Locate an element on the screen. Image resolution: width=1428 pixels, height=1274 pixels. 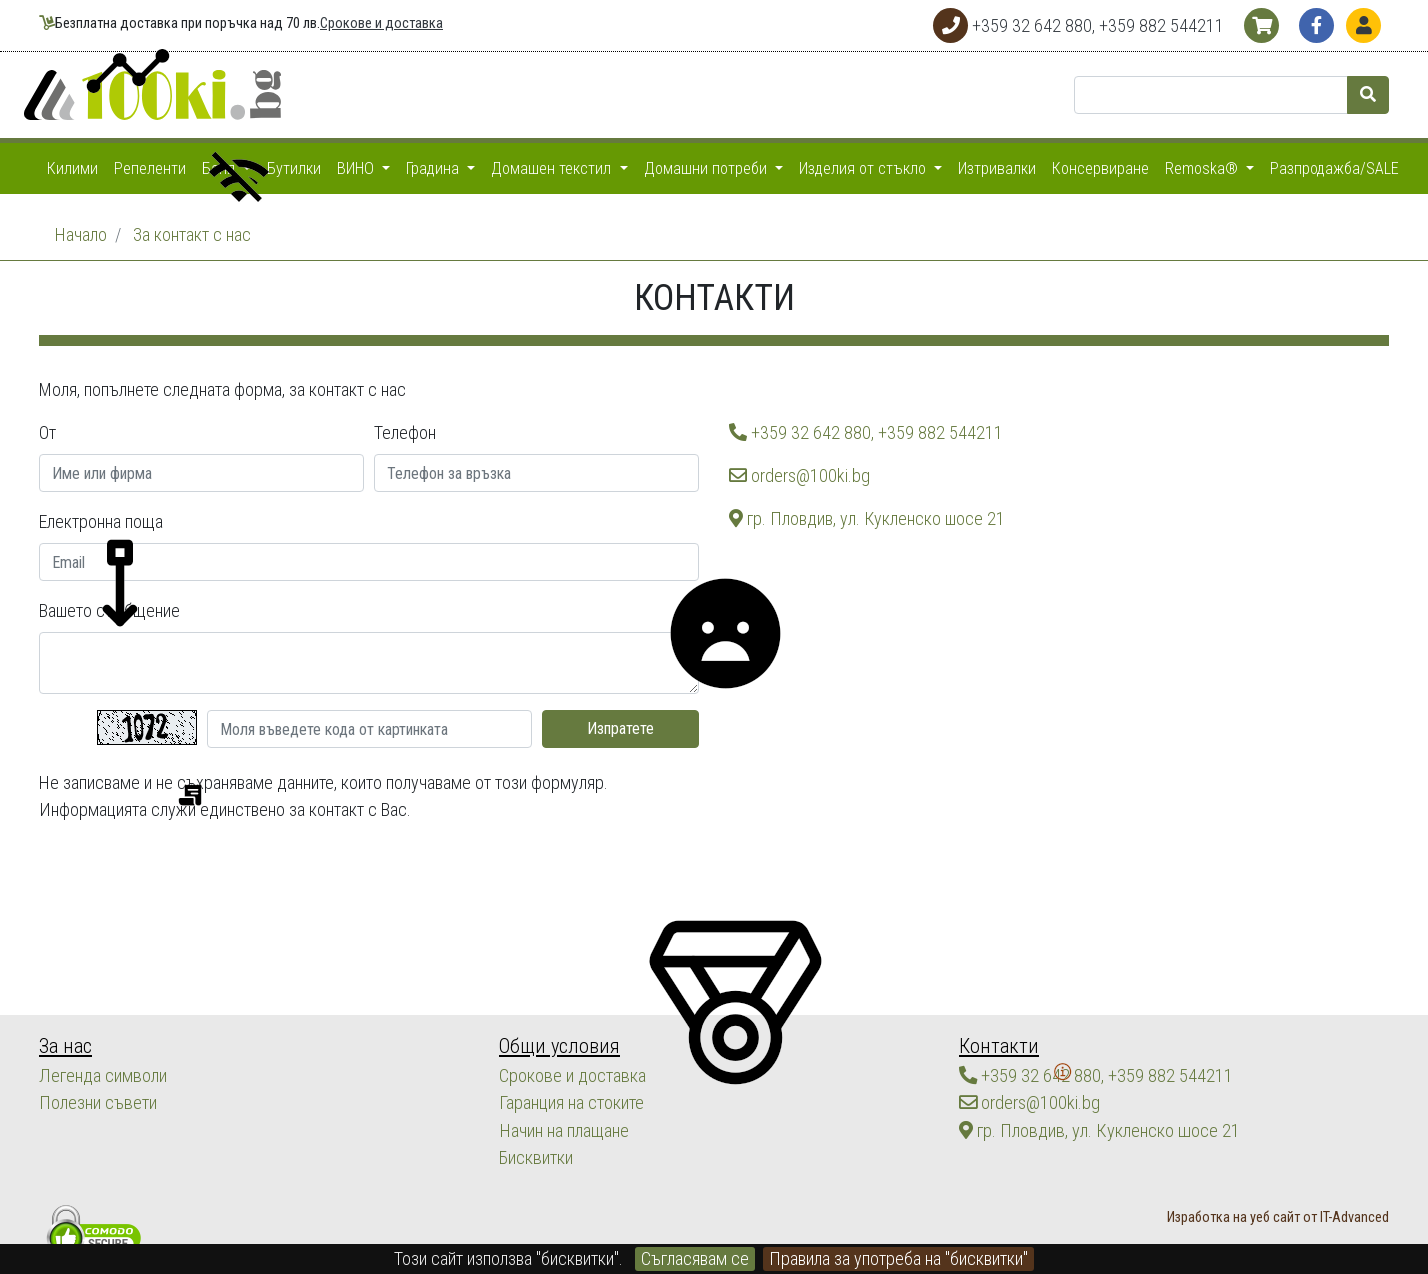
view more information or details is located at coordinates (1063, 1072).